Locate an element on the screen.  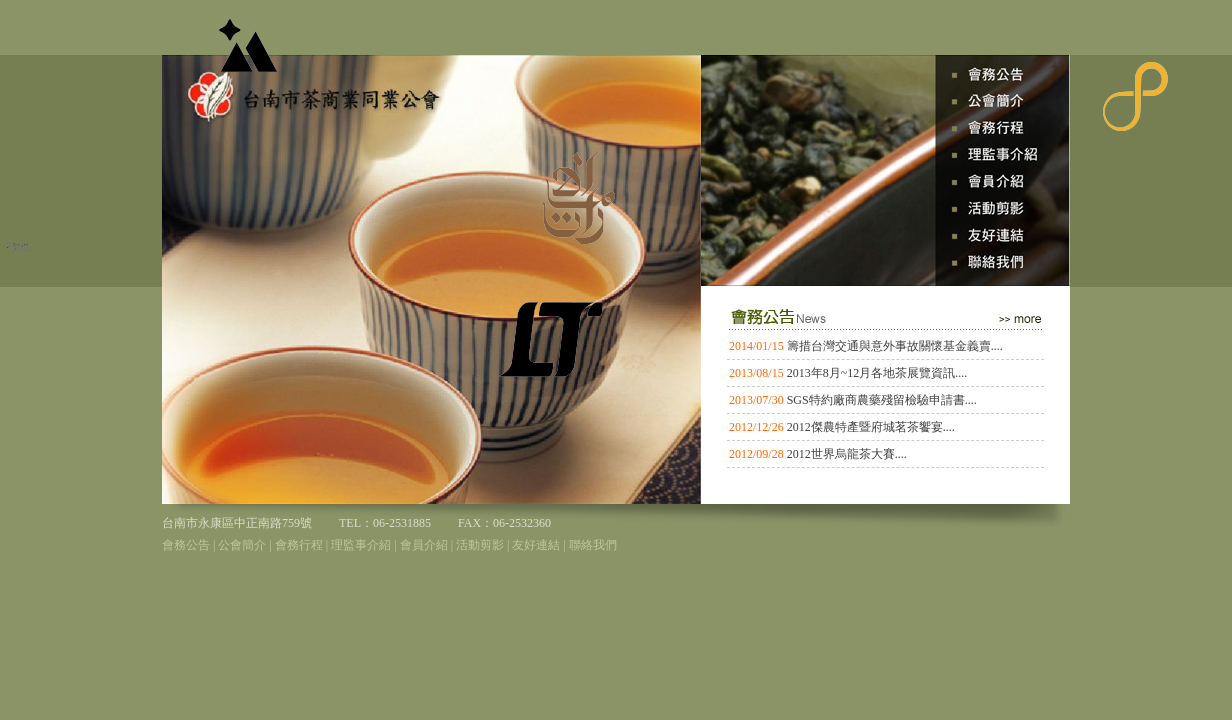
emirates airline logo is located at coordinates (578, 198).